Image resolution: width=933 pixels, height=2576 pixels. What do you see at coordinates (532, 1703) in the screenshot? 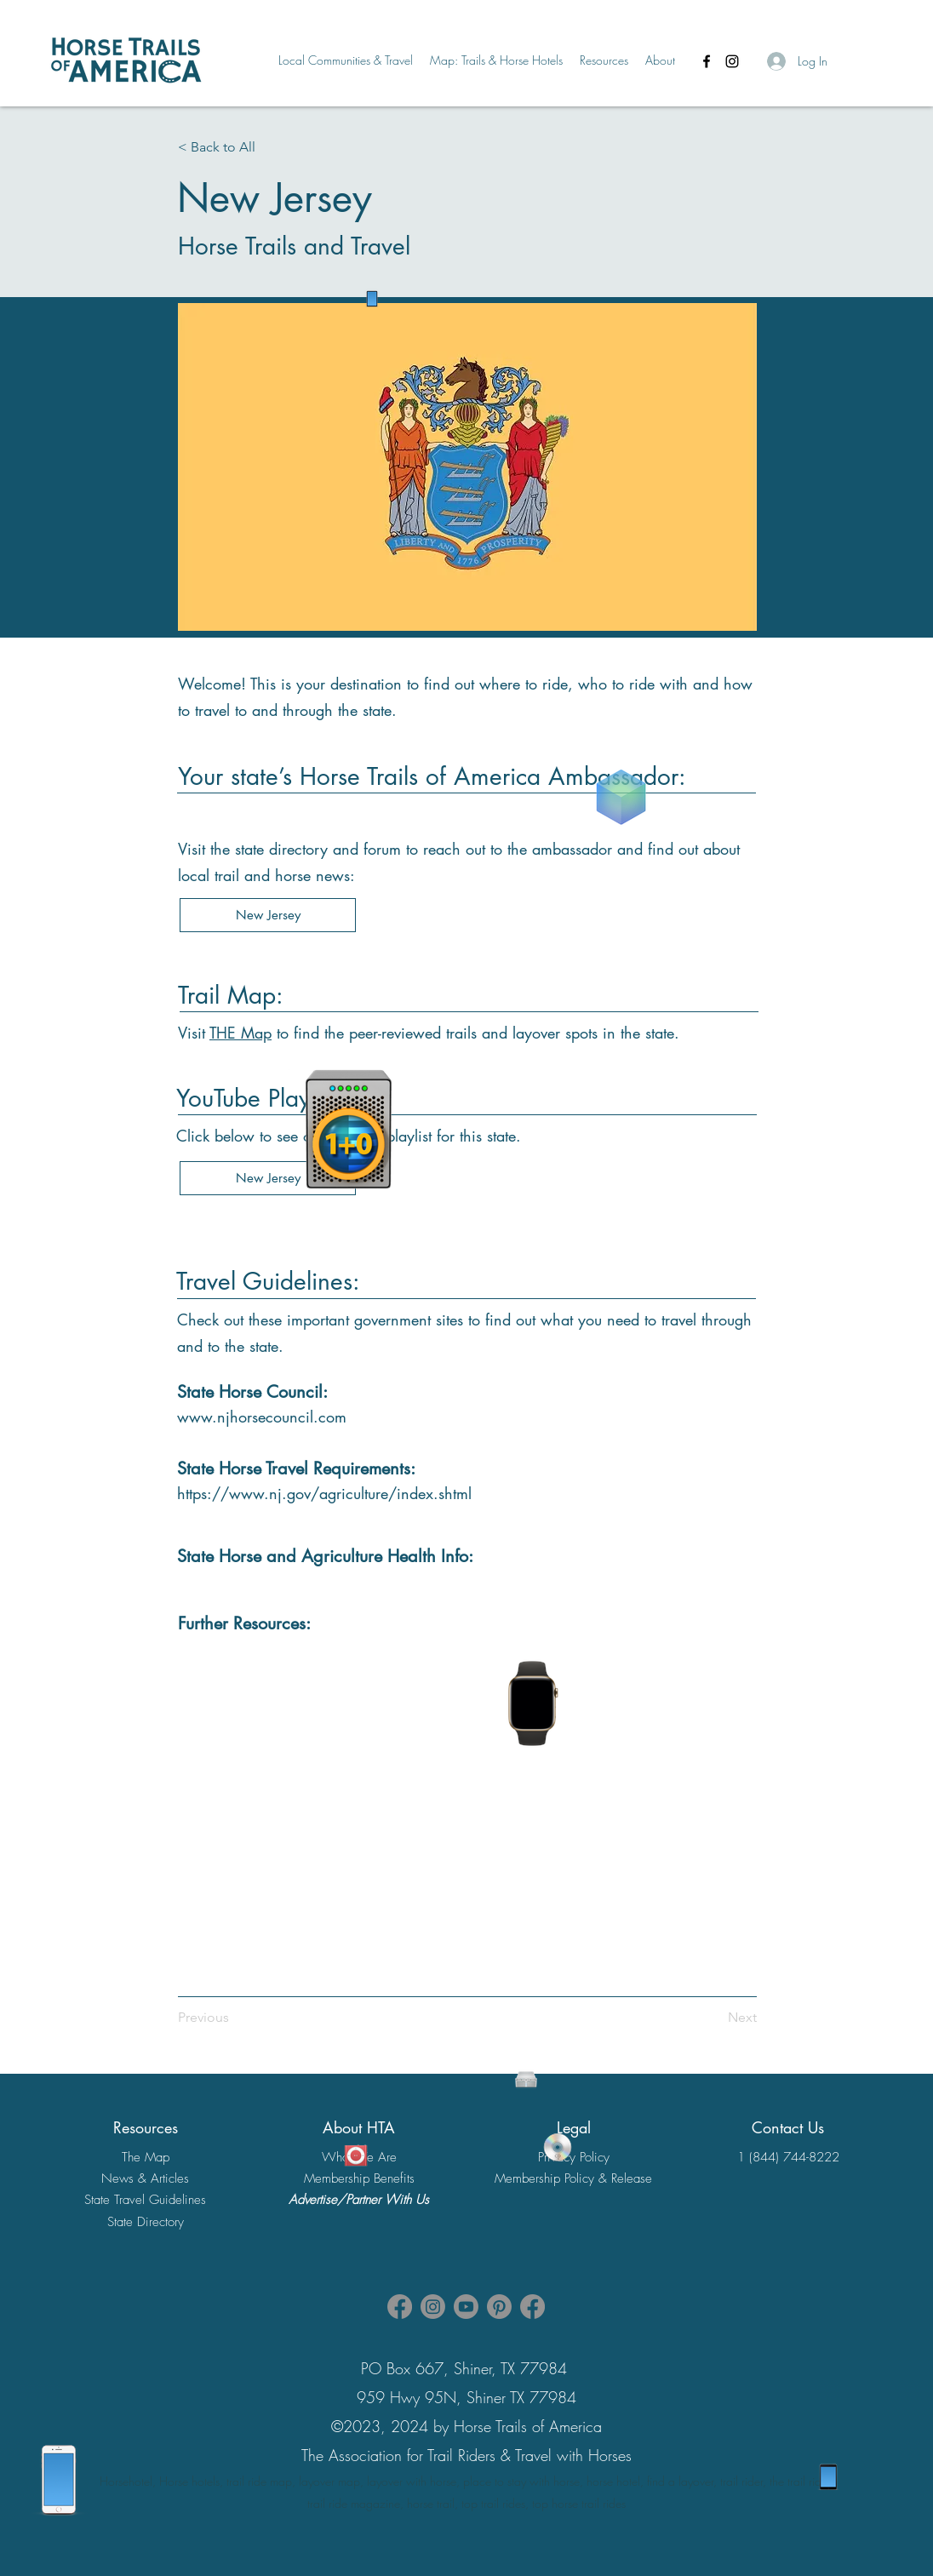
I see `apple watch series 6 device icon` at bounding box center [532, 1703].